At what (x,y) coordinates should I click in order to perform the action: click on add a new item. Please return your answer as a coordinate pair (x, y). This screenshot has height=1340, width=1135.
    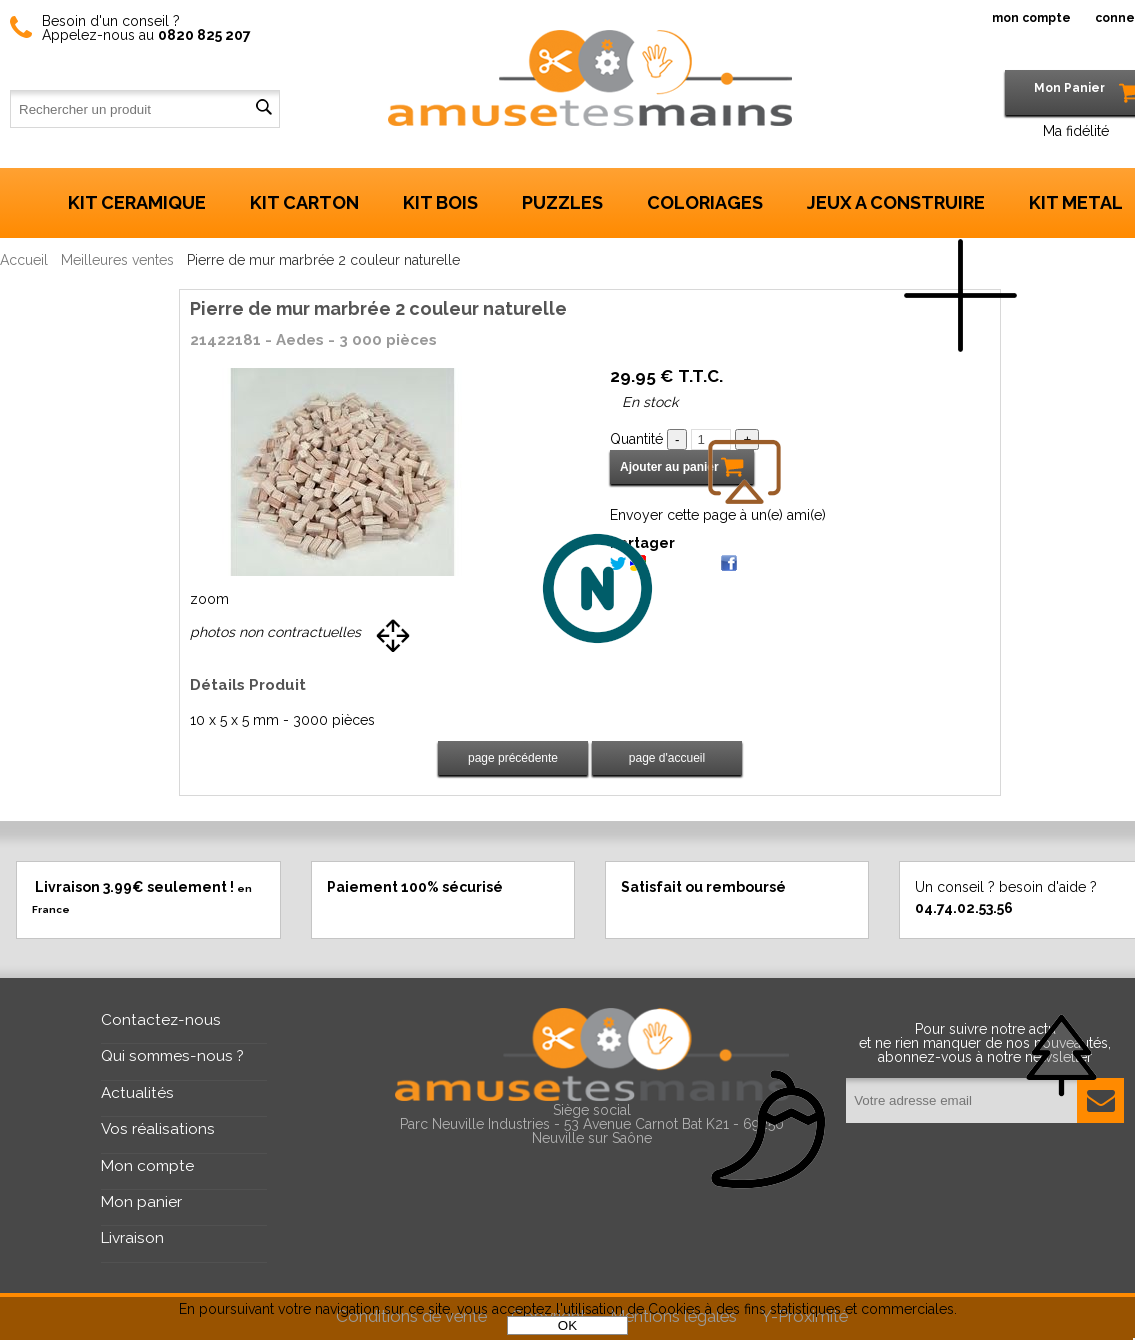
    Looking at the image, I should click on (960, 295).